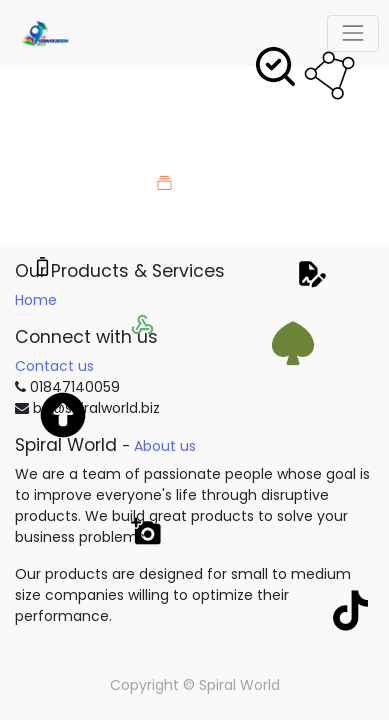 Image resolution: width=389 pixels, height=720 pixels. Describe the element at coordinates (42, 266) in the screenshot. I see `indicates battery is empty or depleted` at that location.